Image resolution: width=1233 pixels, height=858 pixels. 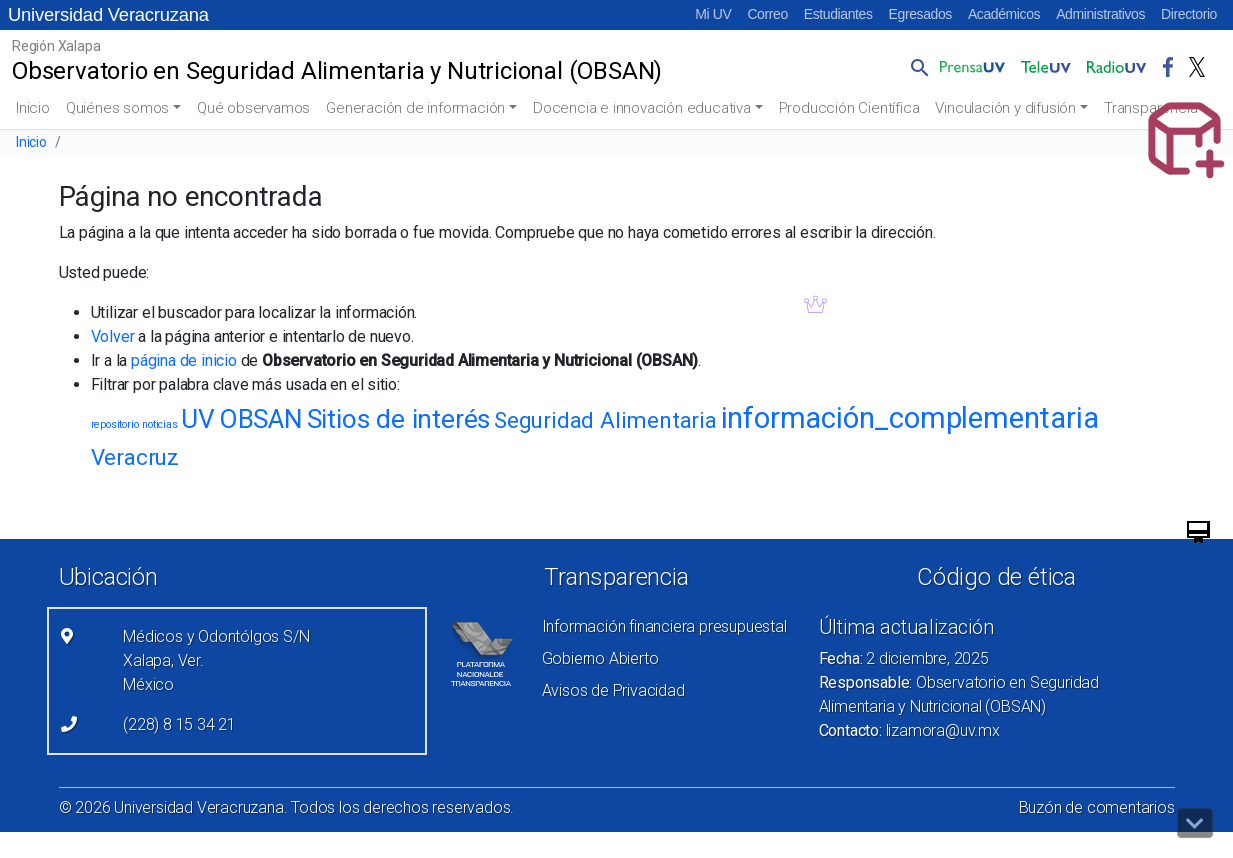 I want to click on add a new 3D object or shape, so click(x=1184, y=138).